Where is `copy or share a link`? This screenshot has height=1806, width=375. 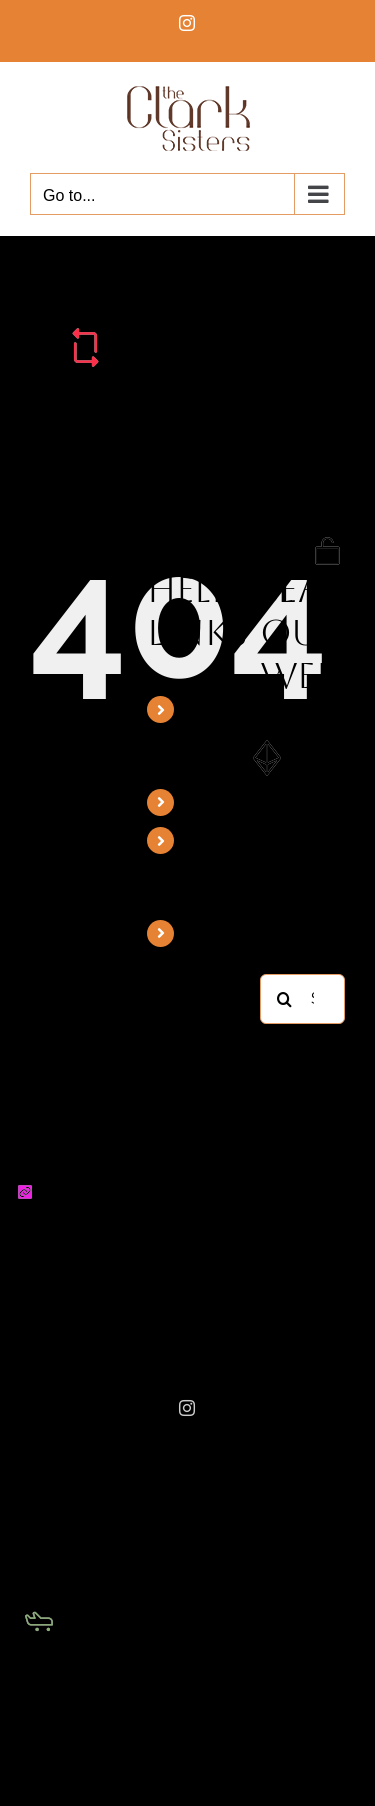
copy or share a link is located at coordinates (25, 1192).